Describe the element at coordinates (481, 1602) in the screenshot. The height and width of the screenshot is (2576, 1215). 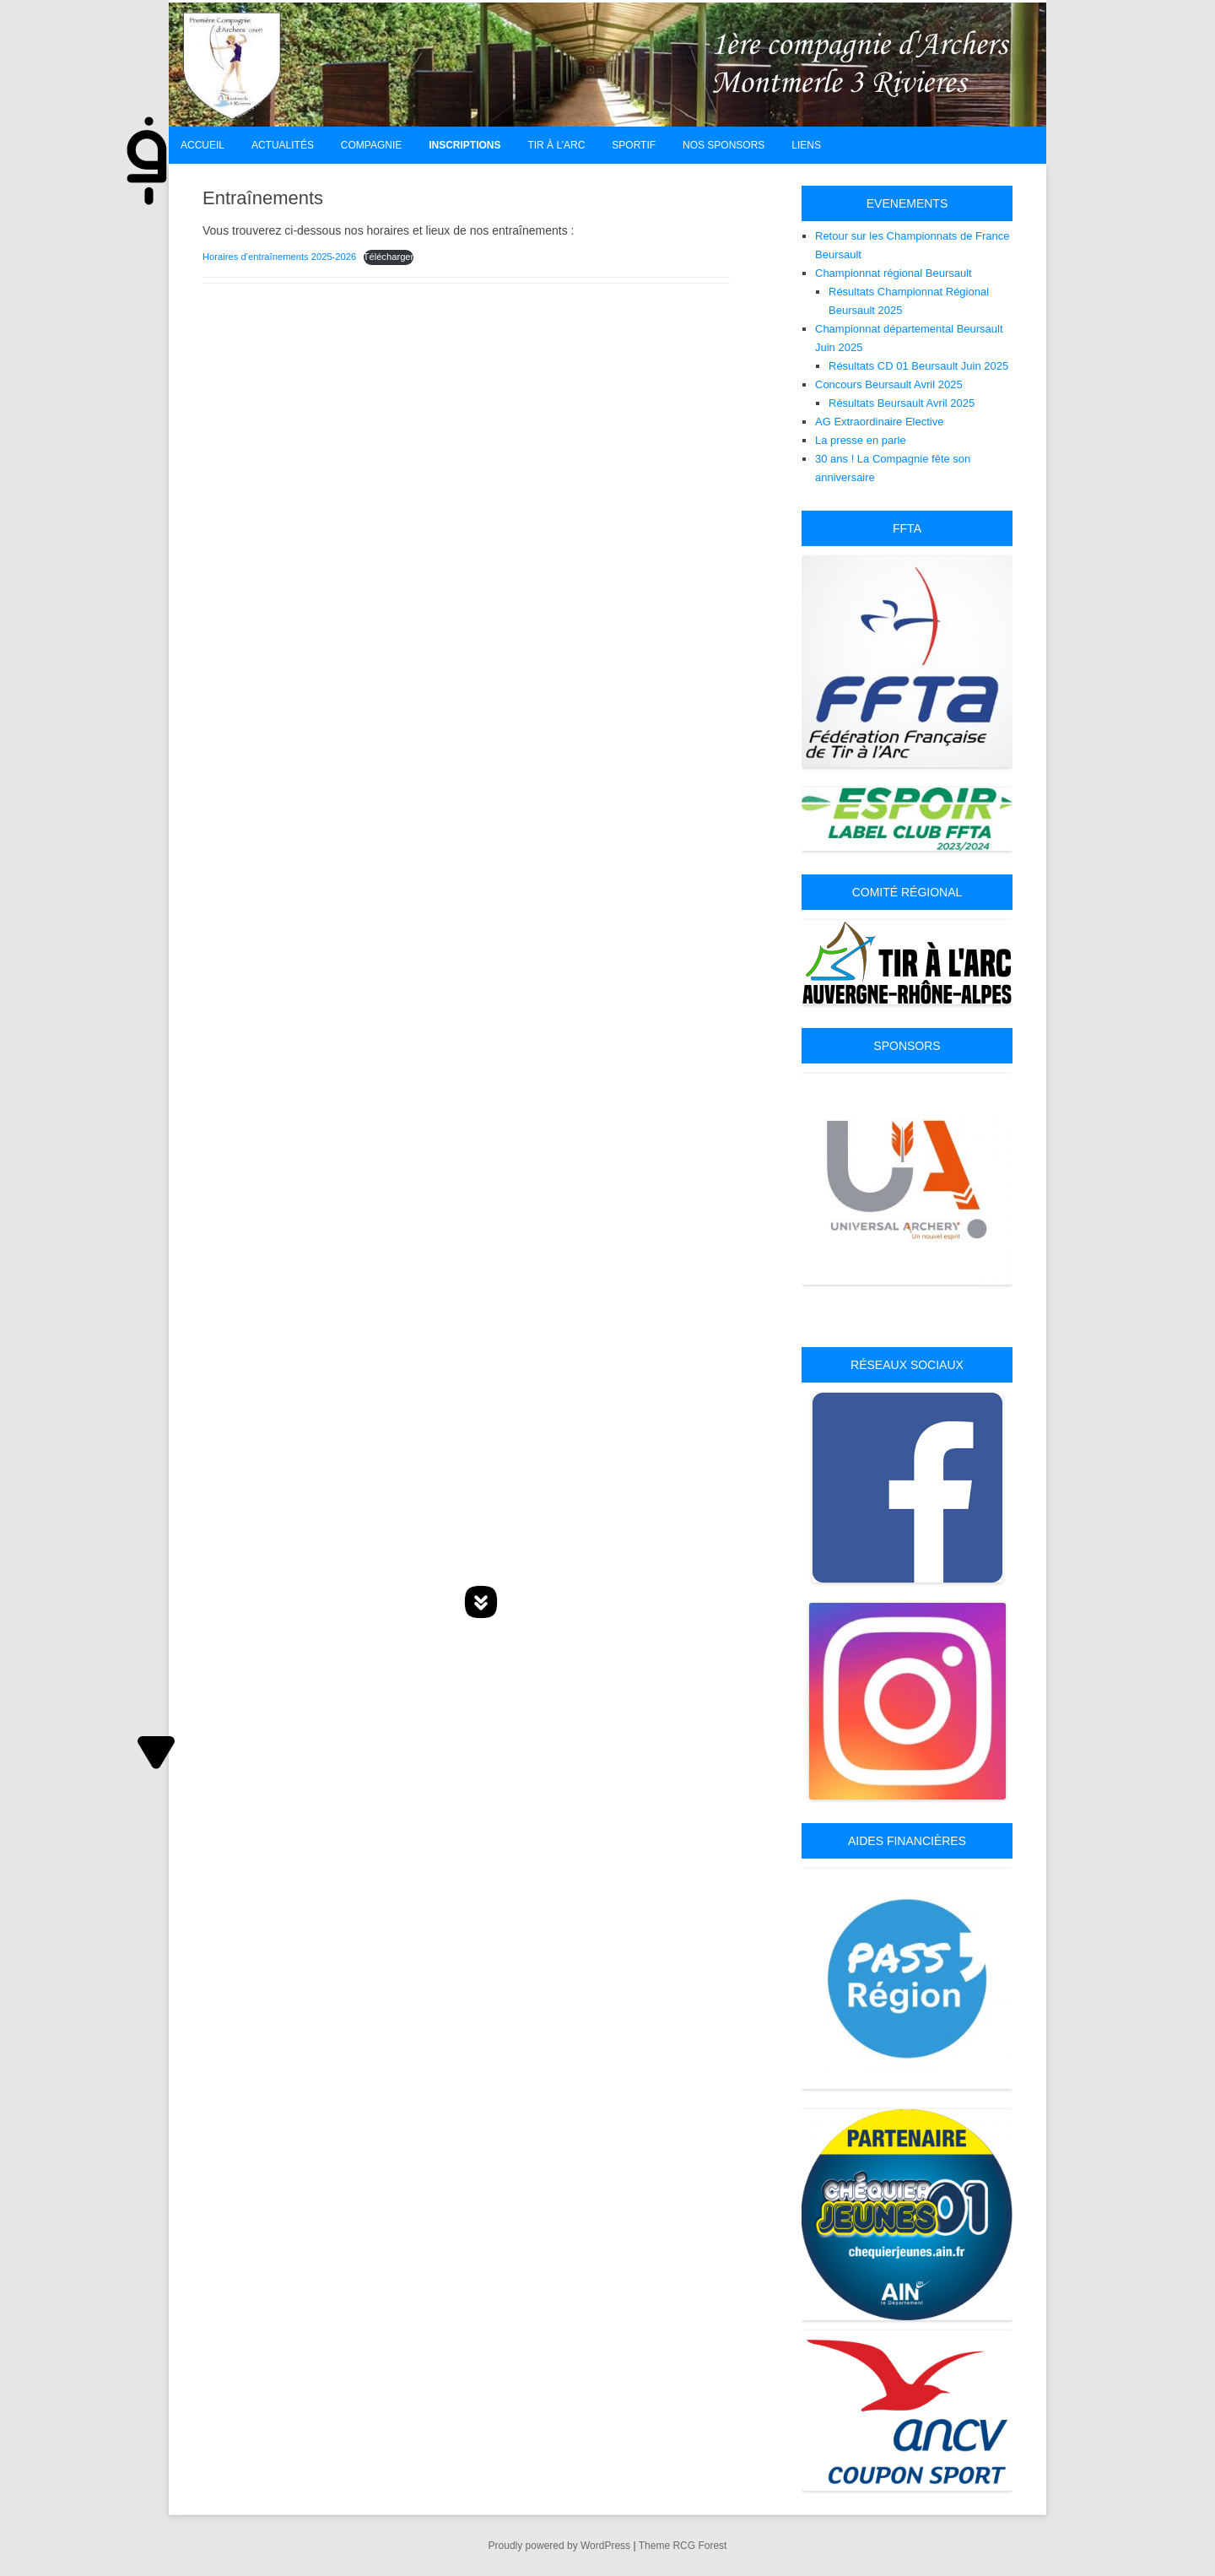
I see `expand content or show more options` at that location.